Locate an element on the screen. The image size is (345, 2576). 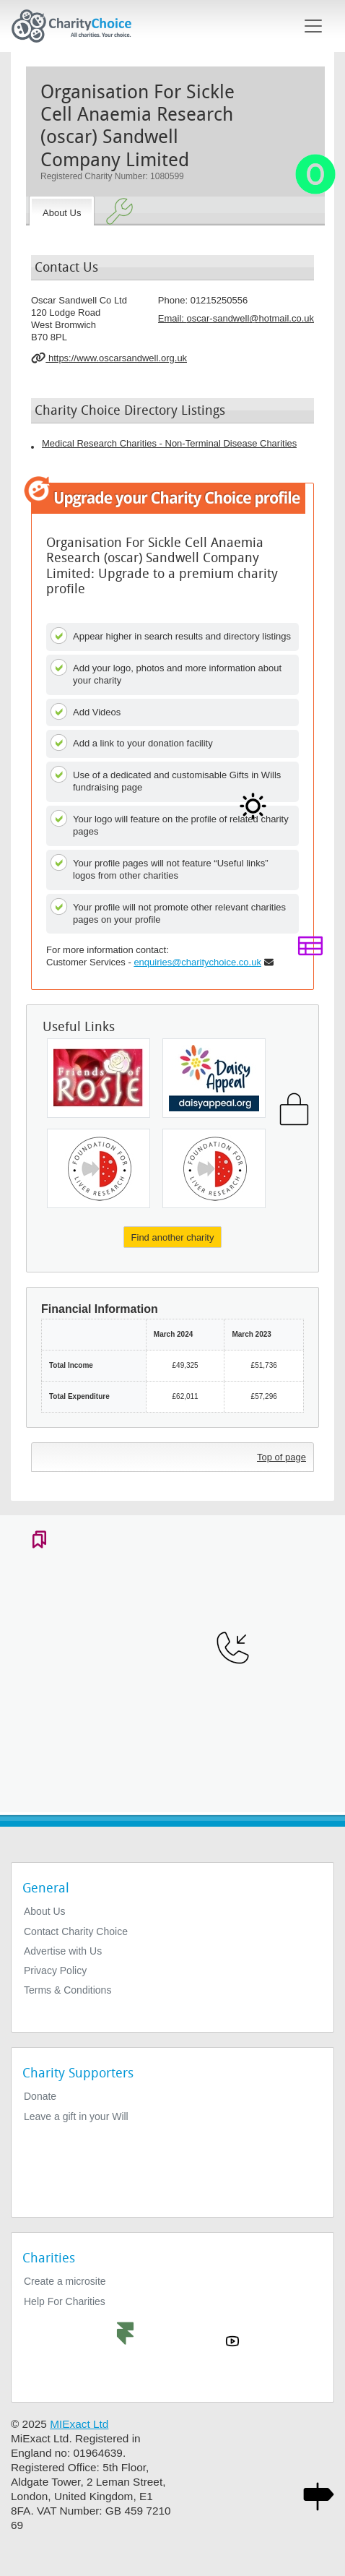
open YouTube app is located at coordinates (232, 2341).